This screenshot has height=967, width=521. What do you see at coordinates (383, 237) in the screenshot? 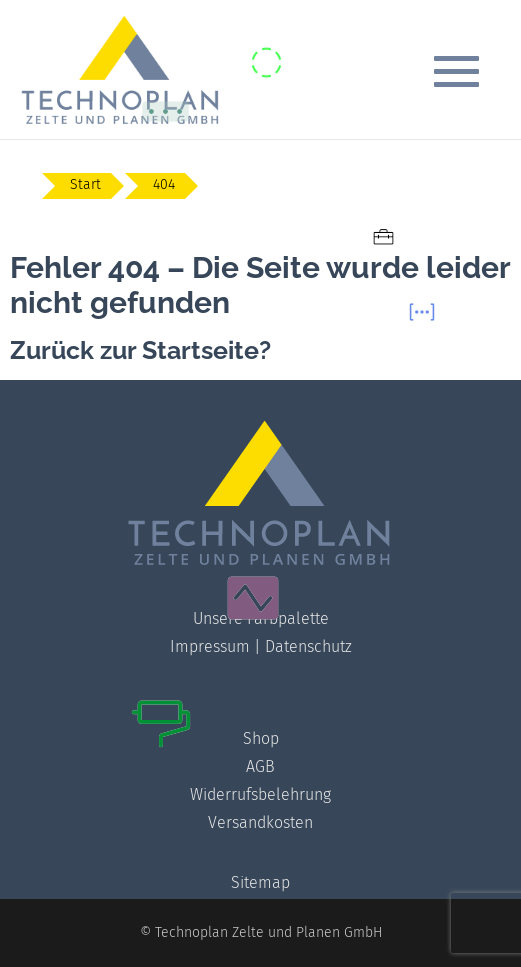
I see `access tools and utilities` at bounding box center [383, 237].